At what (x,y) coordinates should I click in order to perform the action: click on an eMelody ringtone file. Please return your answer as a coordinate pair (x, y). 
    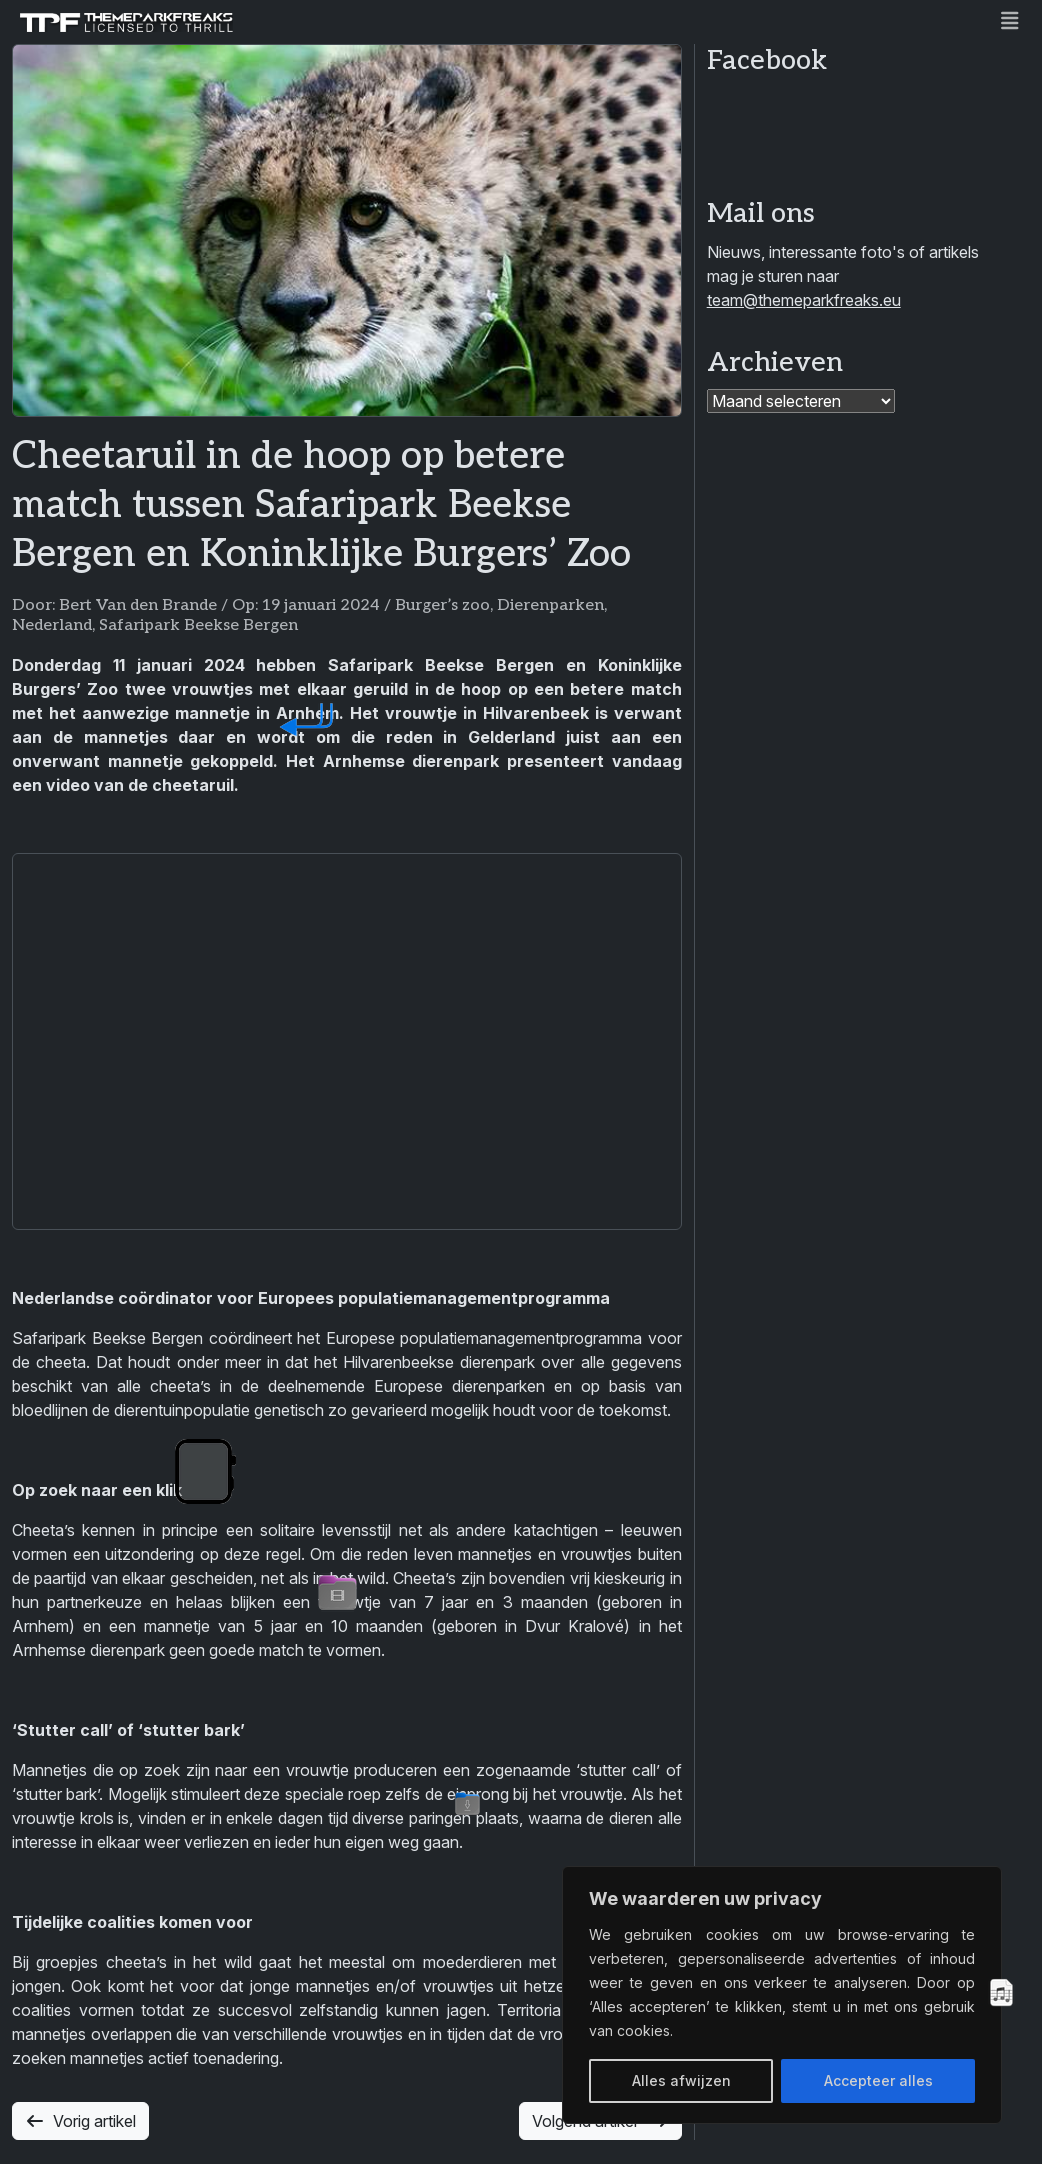
    Looking at the image, I should click on (1001, 1992).